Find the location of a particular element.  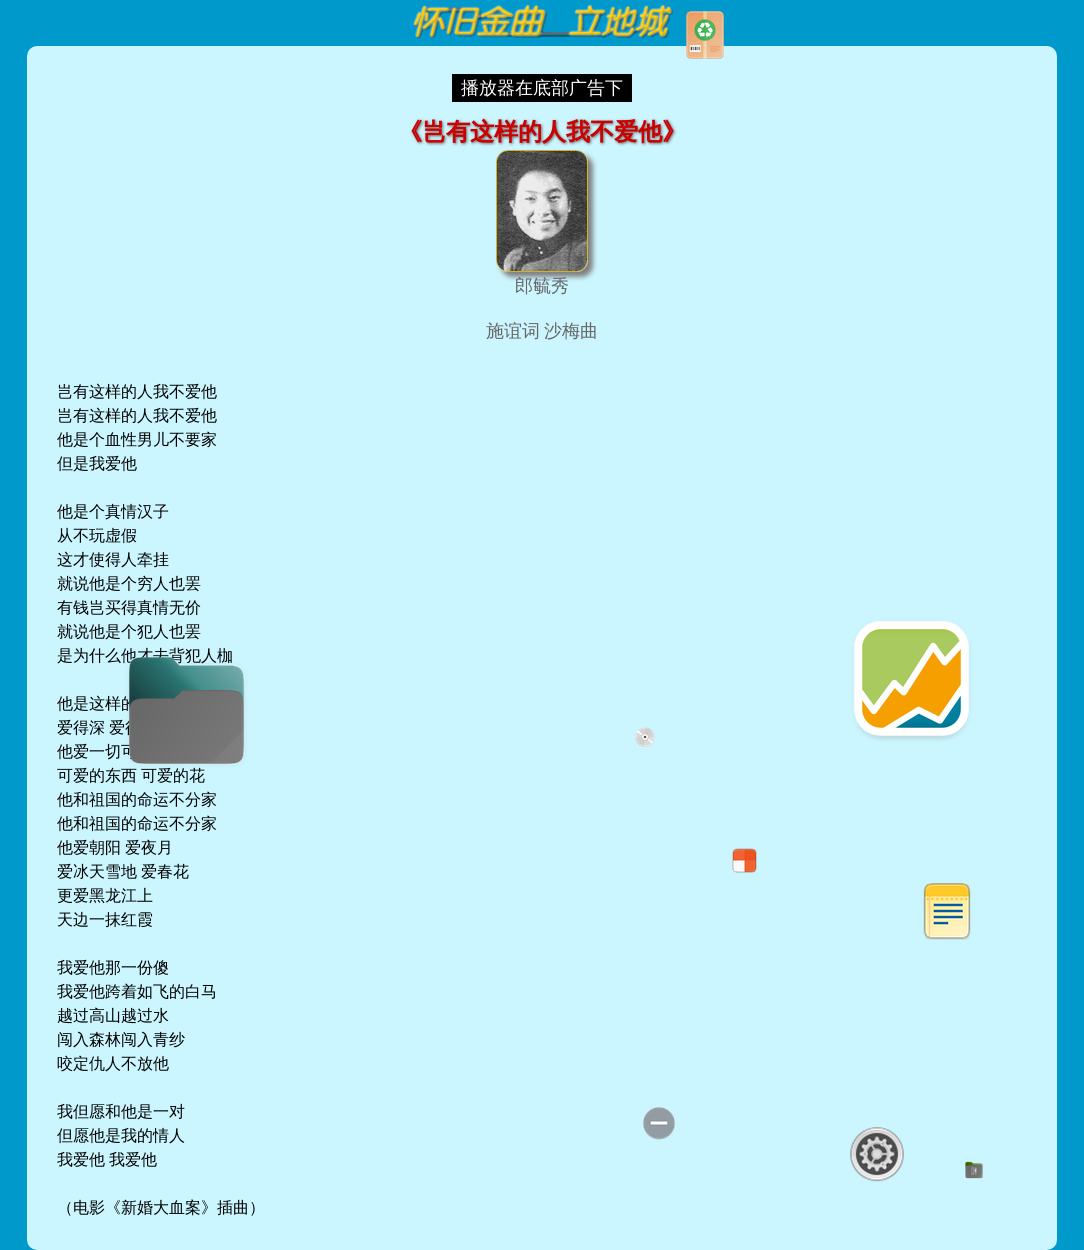

indicates a CD, DVD, or optical disc drive is located at coordinates (645, 737).